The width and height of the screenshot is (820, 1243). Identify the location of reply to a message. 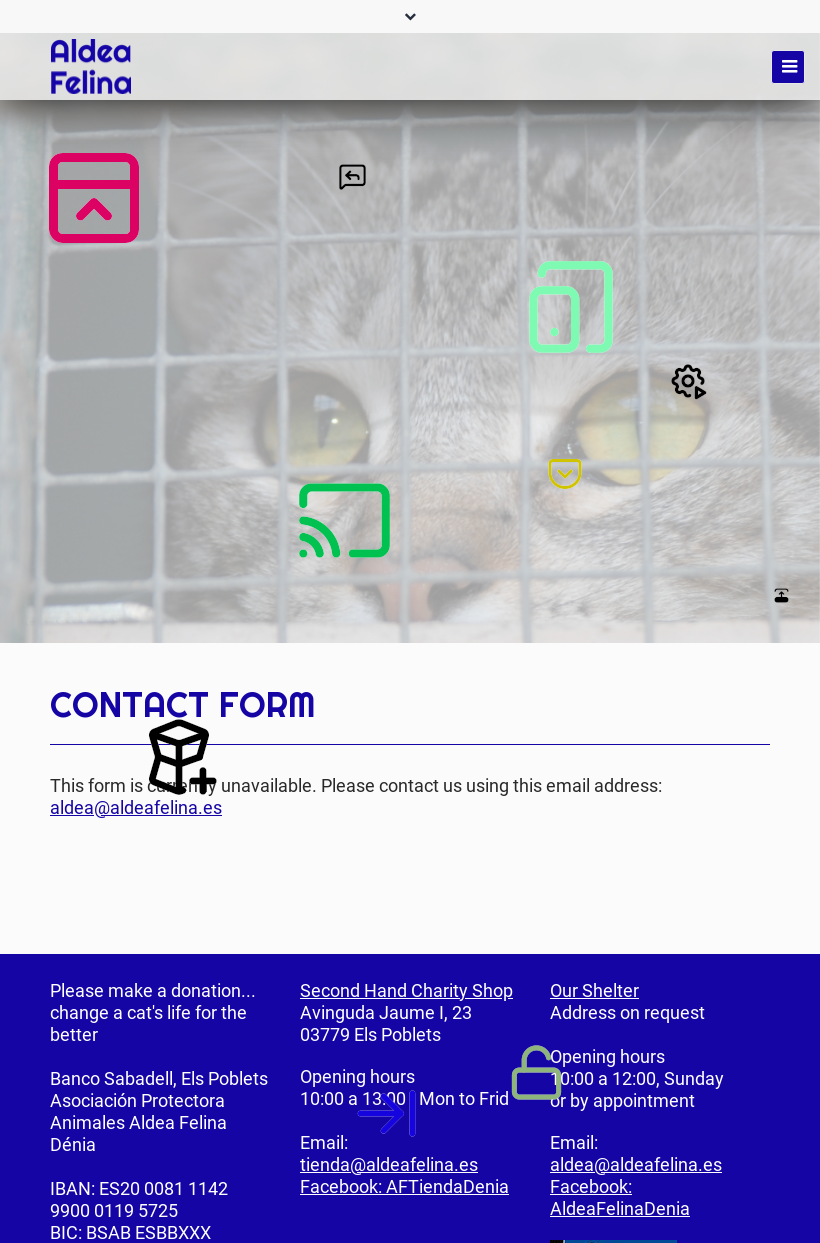
(352, 176).